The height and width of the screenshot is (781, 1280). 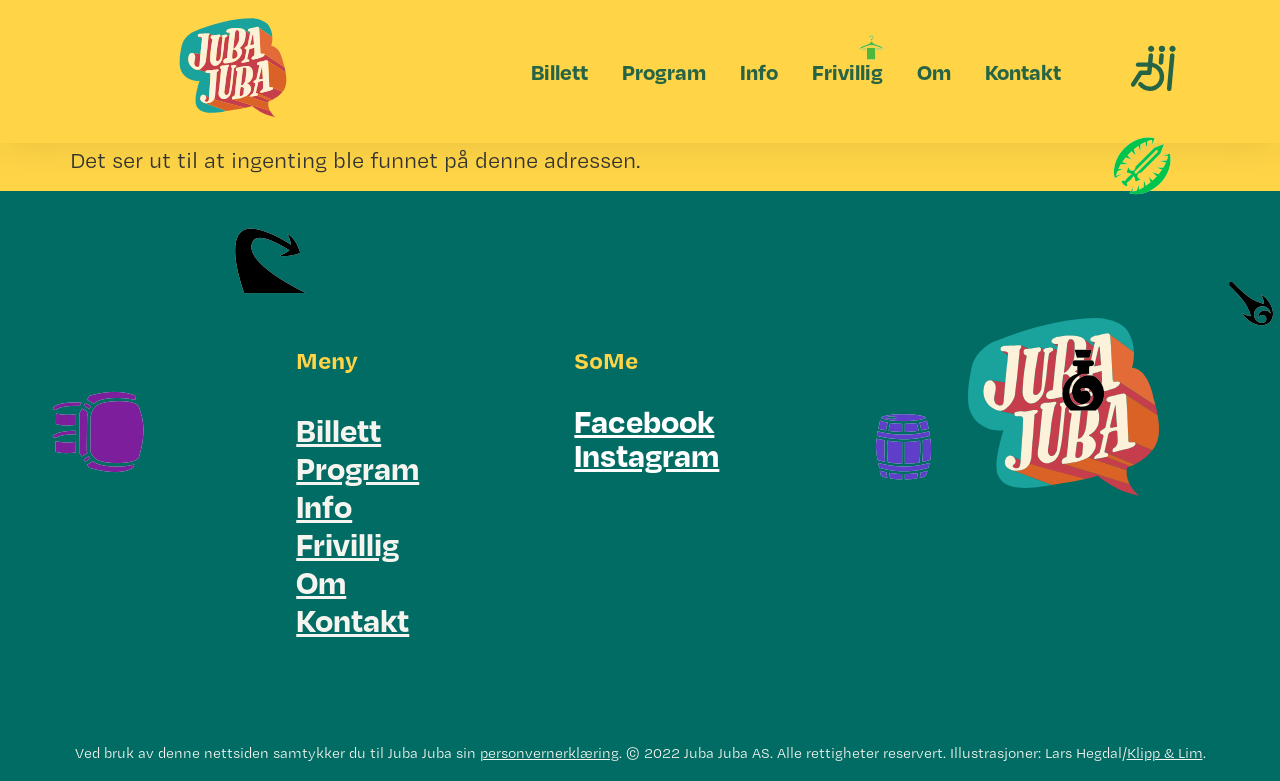 What do you see at coordinates (1251, 303) in the screenshot?
I see `cast a fire spell or ability` at bounding box center [1251, 303].